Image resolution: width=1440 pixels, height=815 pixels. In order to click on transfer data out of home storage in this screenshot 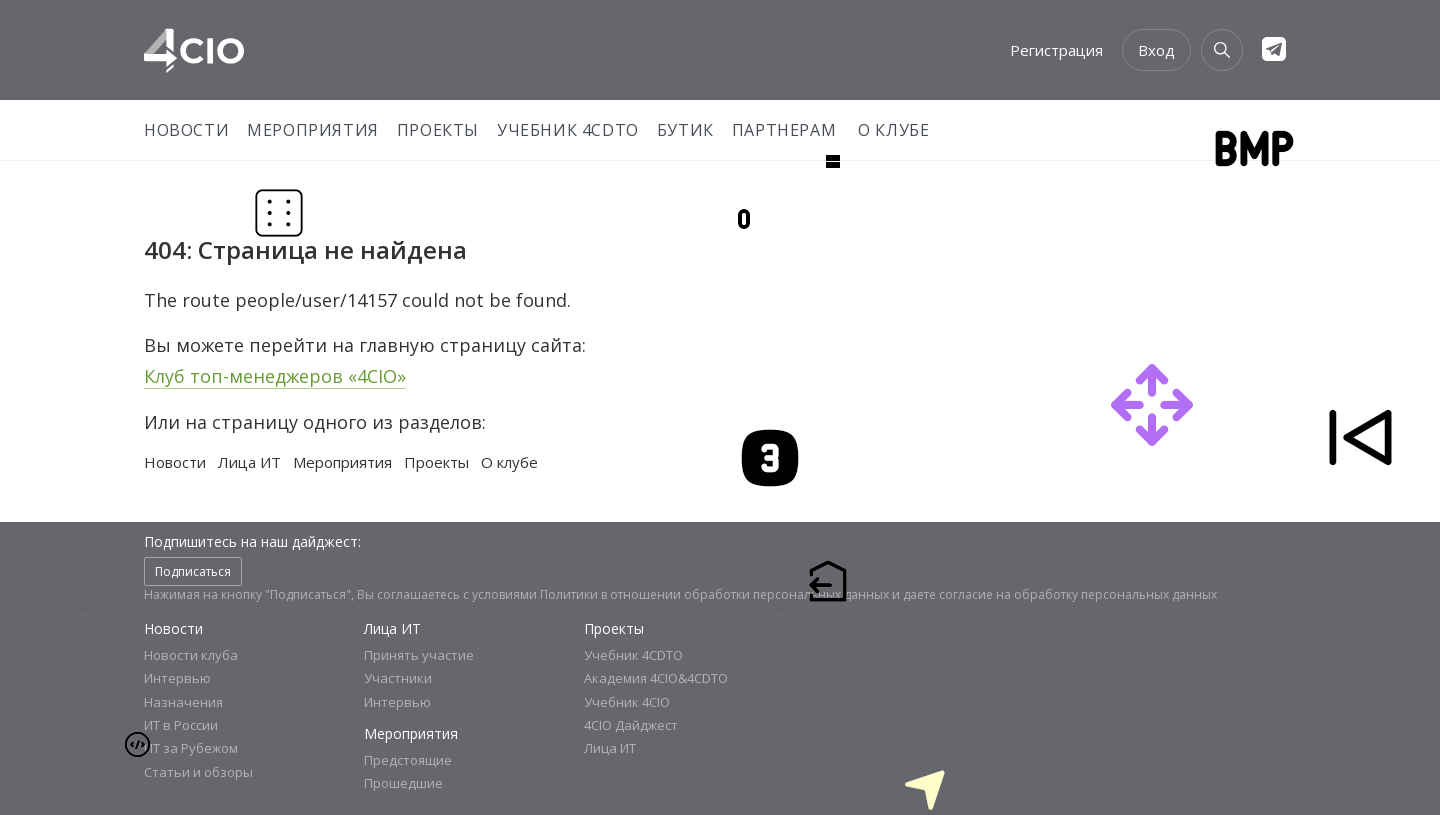, I will do `click(828, 581)`.